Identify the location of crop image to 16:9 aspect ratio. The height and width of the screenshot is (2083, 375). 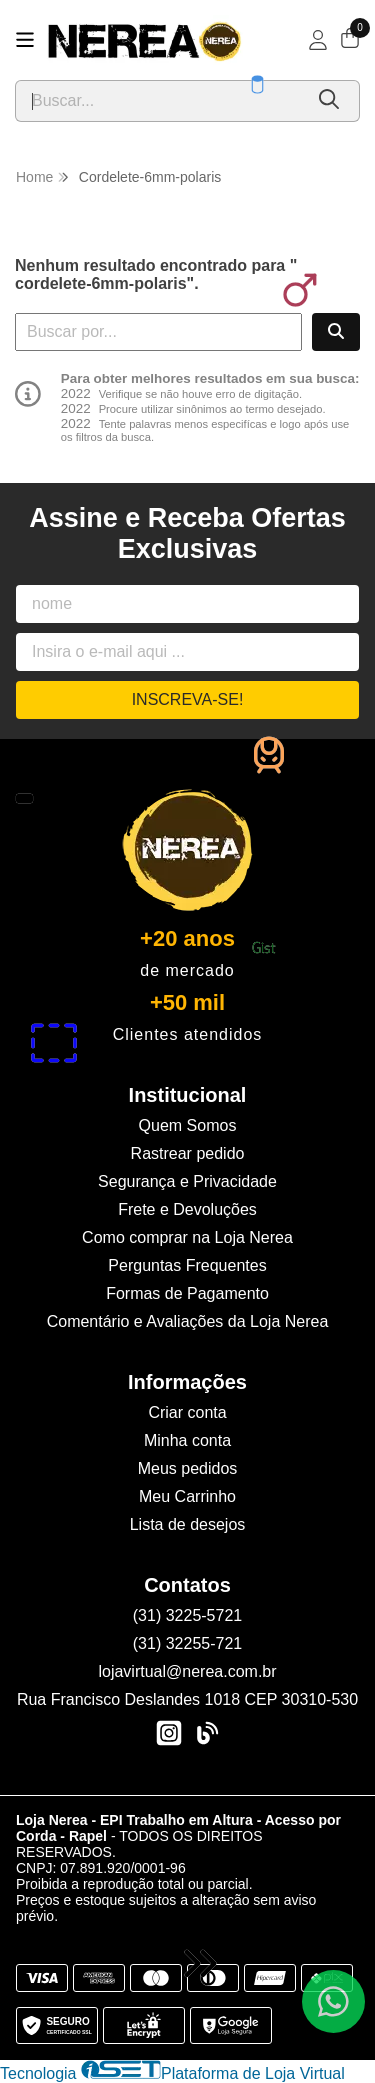
(24, 798).